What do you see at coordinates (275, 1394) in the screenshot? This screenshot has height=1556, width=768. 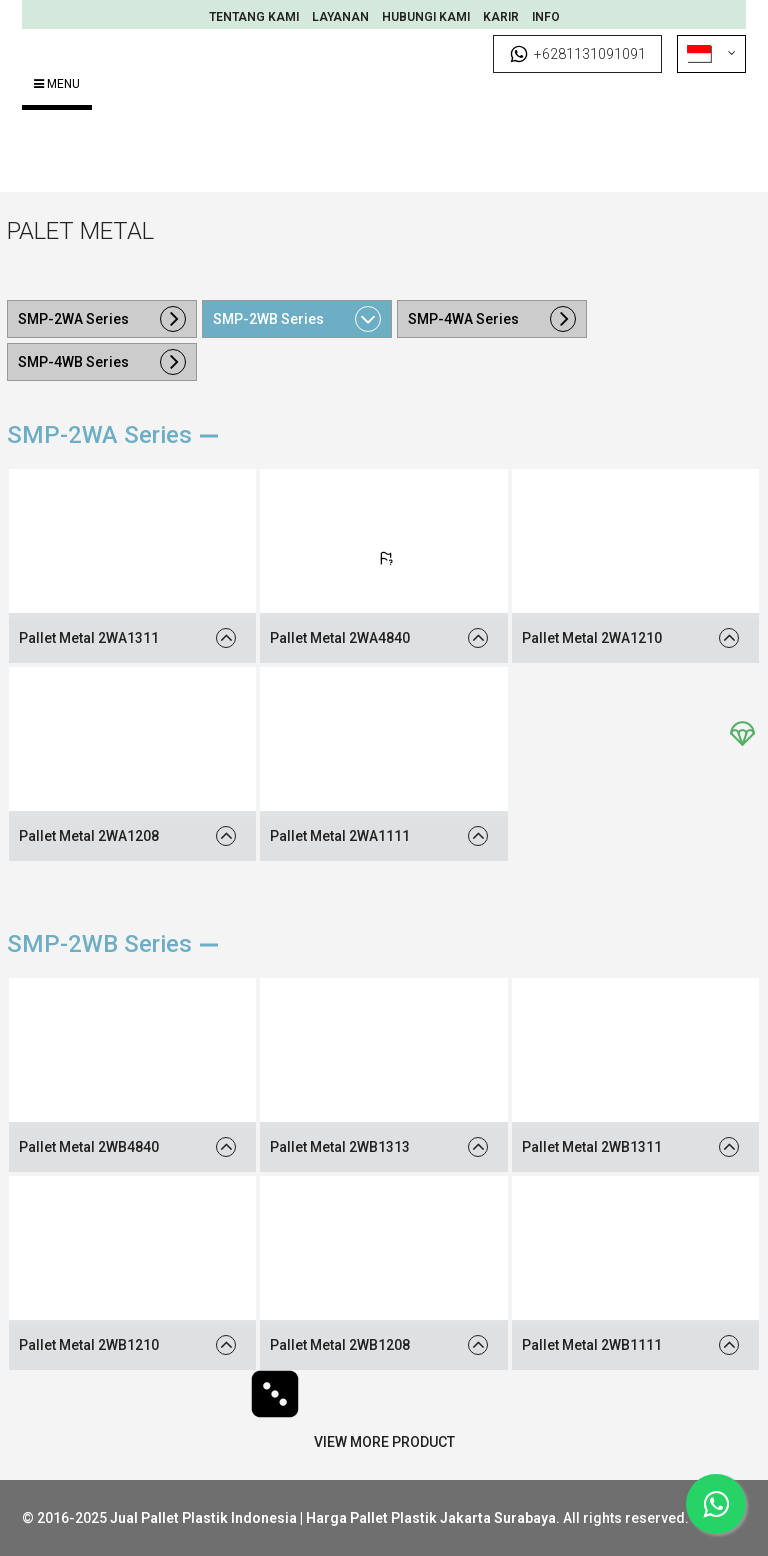 I see `roll dice or generate random number` at bounding box center [275, 1394].